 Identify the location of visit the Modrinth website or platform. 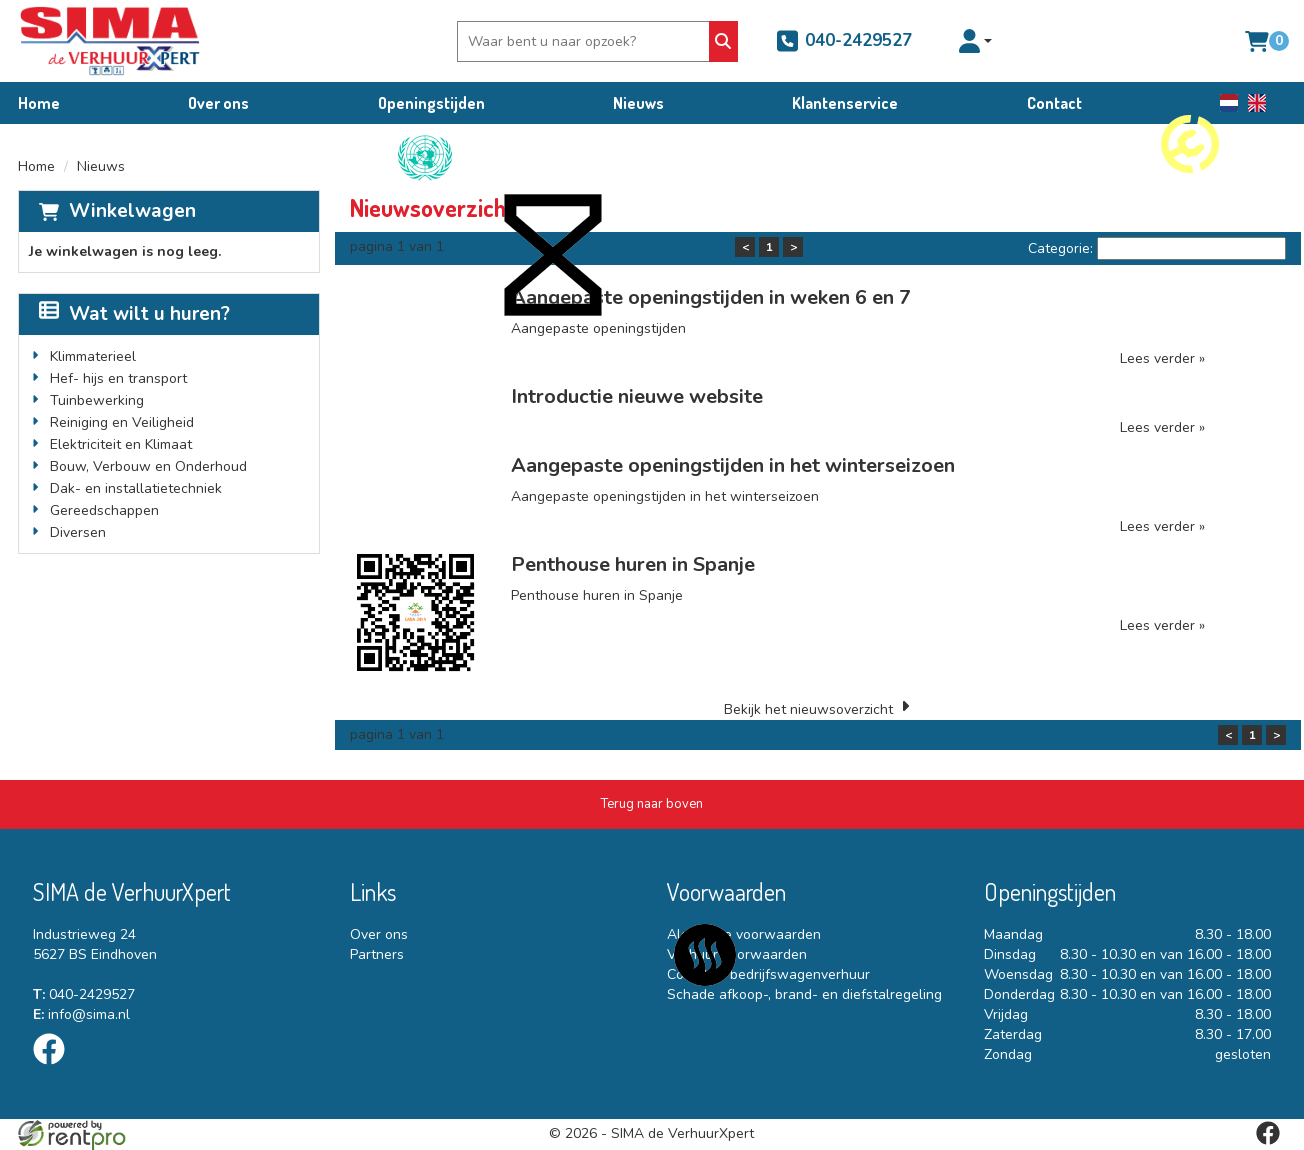
(1190, 144).